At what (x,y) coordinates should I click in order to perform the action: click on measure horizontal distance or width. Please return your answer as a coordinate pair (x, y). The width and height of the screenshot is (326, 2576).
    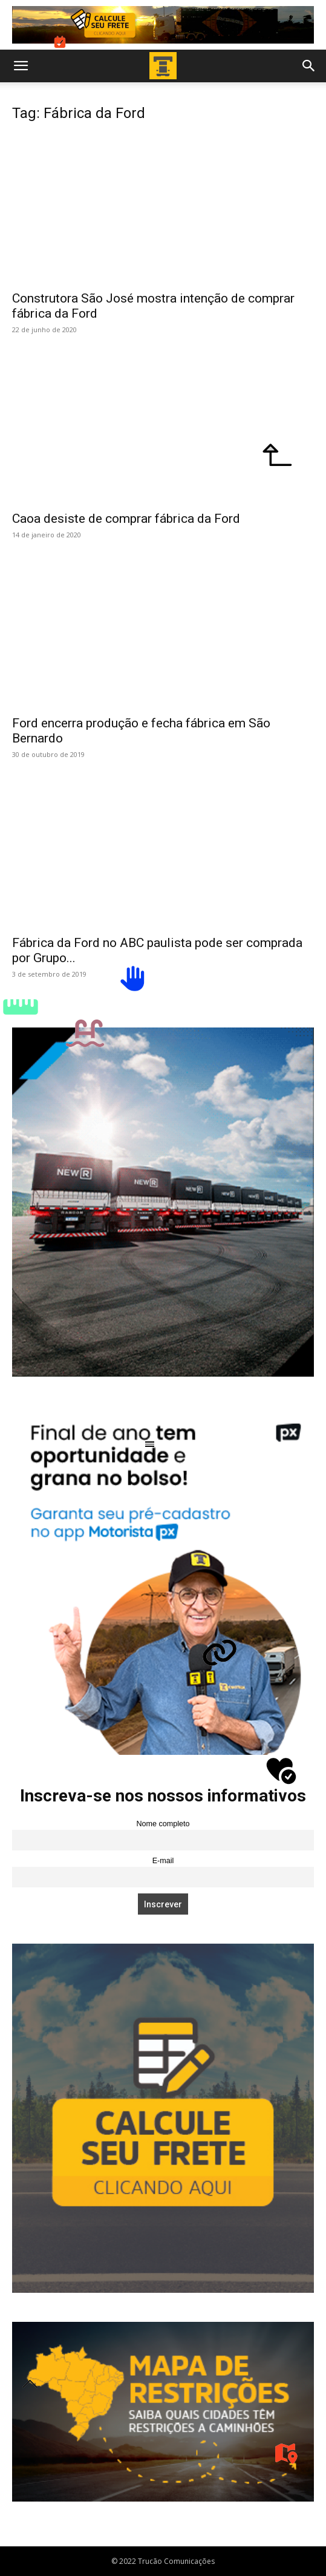
    Looking at the image, I should click on (21, 1007).